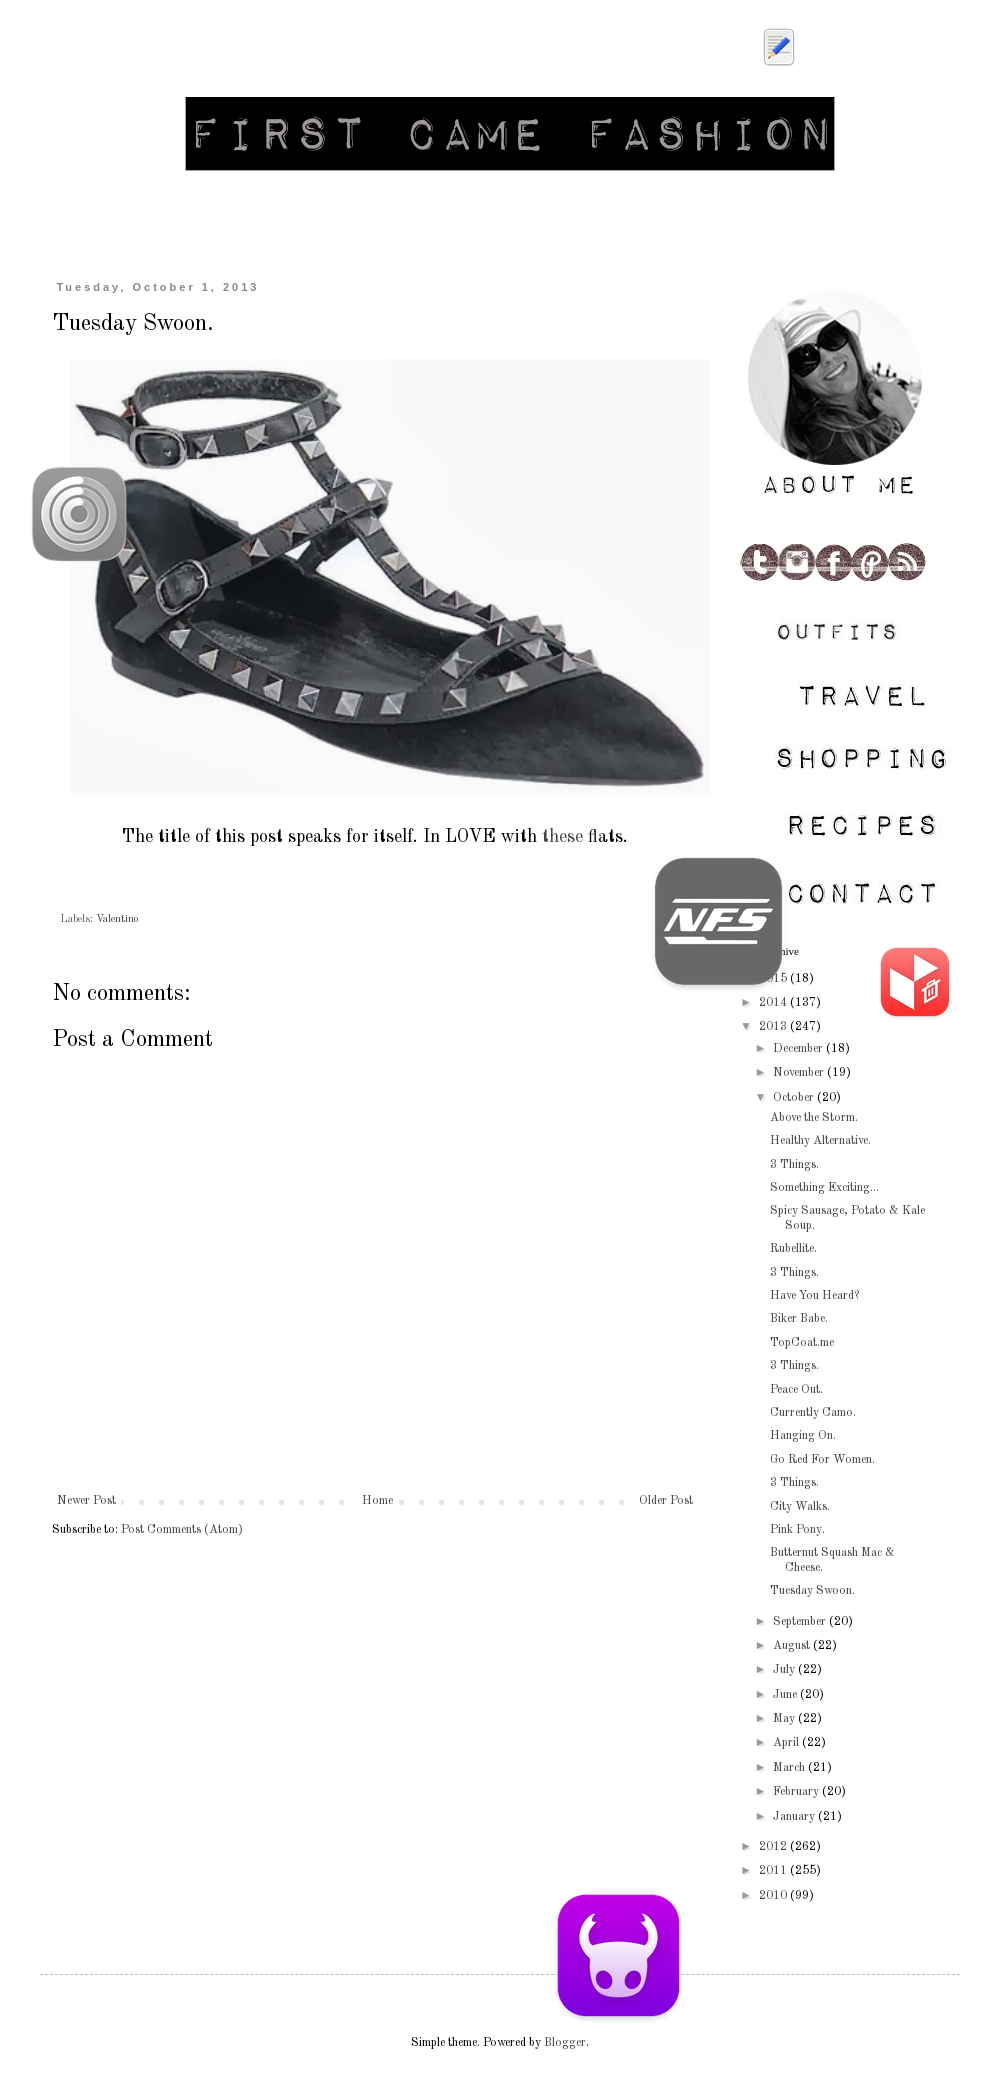 The width and height of the screenshot is (1000, 2091). Describe the element at coordinates (79, 514) in the screenshot. I see `open the Fitness app` at that location.